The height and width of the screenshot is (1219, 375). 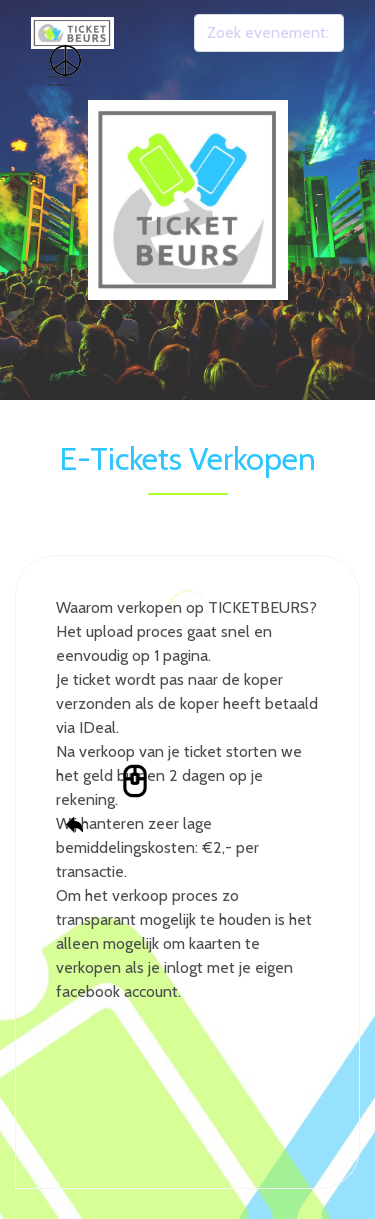 What do you see at coordinates (135, 781) in the screenshot?
I see `middle mouse button click action` at bounding box center [135, 781].